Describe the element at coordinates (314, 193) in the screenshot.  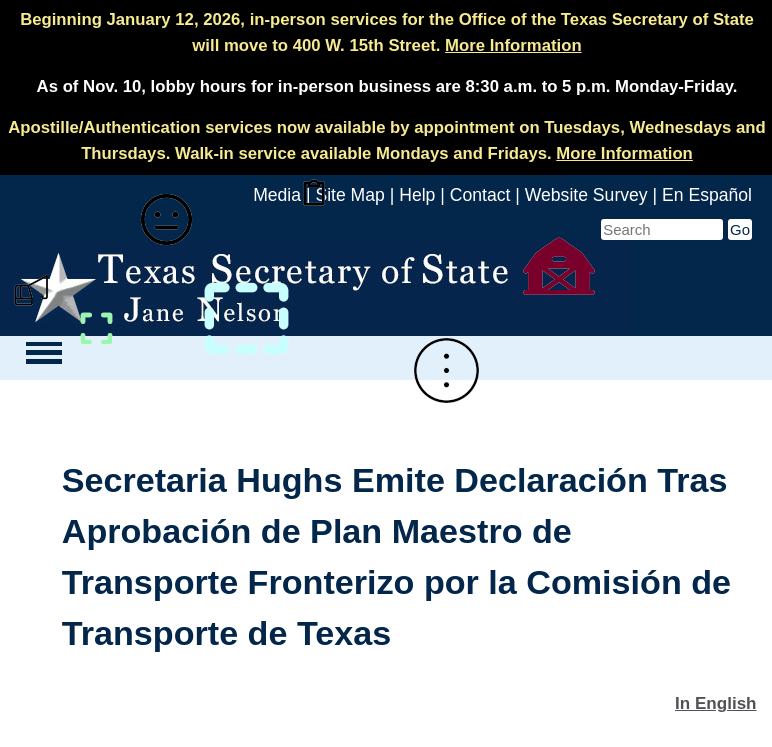
I see `copy to clipboard` at that location.